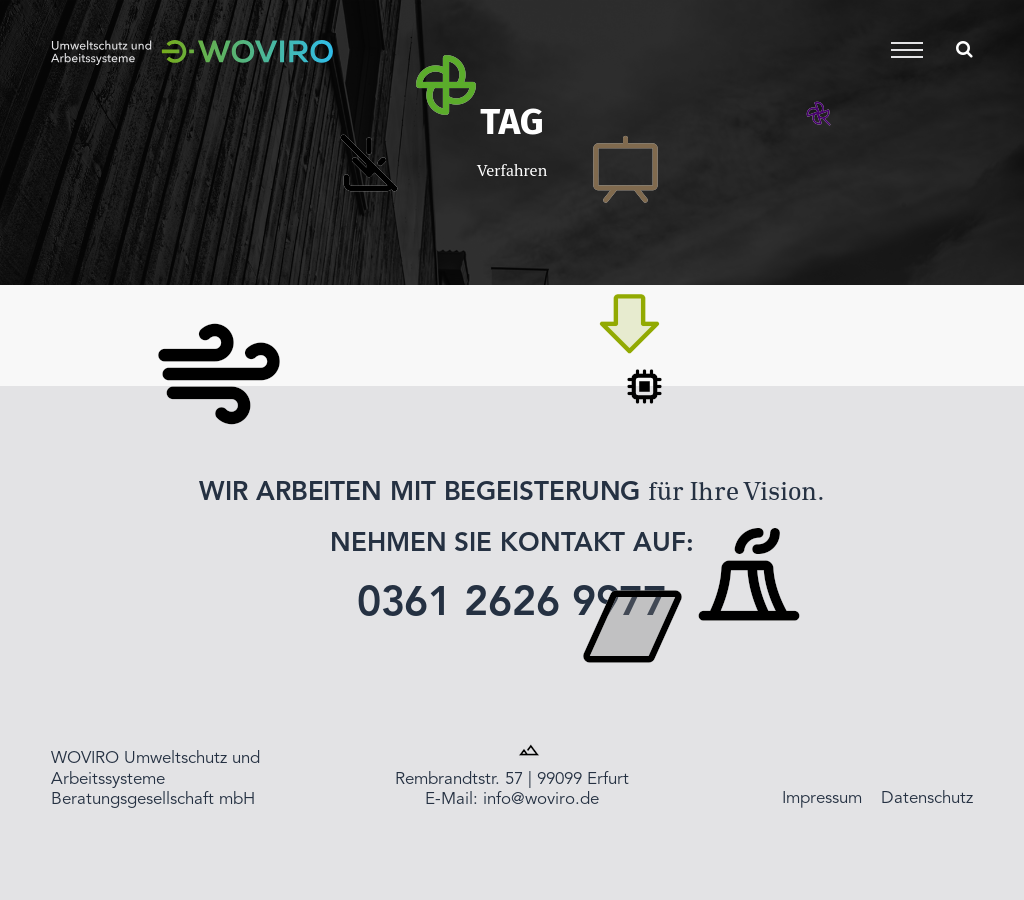 This screenshot has height=900, width=1024. I want to click on view hardware or processor information, so click(644, 386).